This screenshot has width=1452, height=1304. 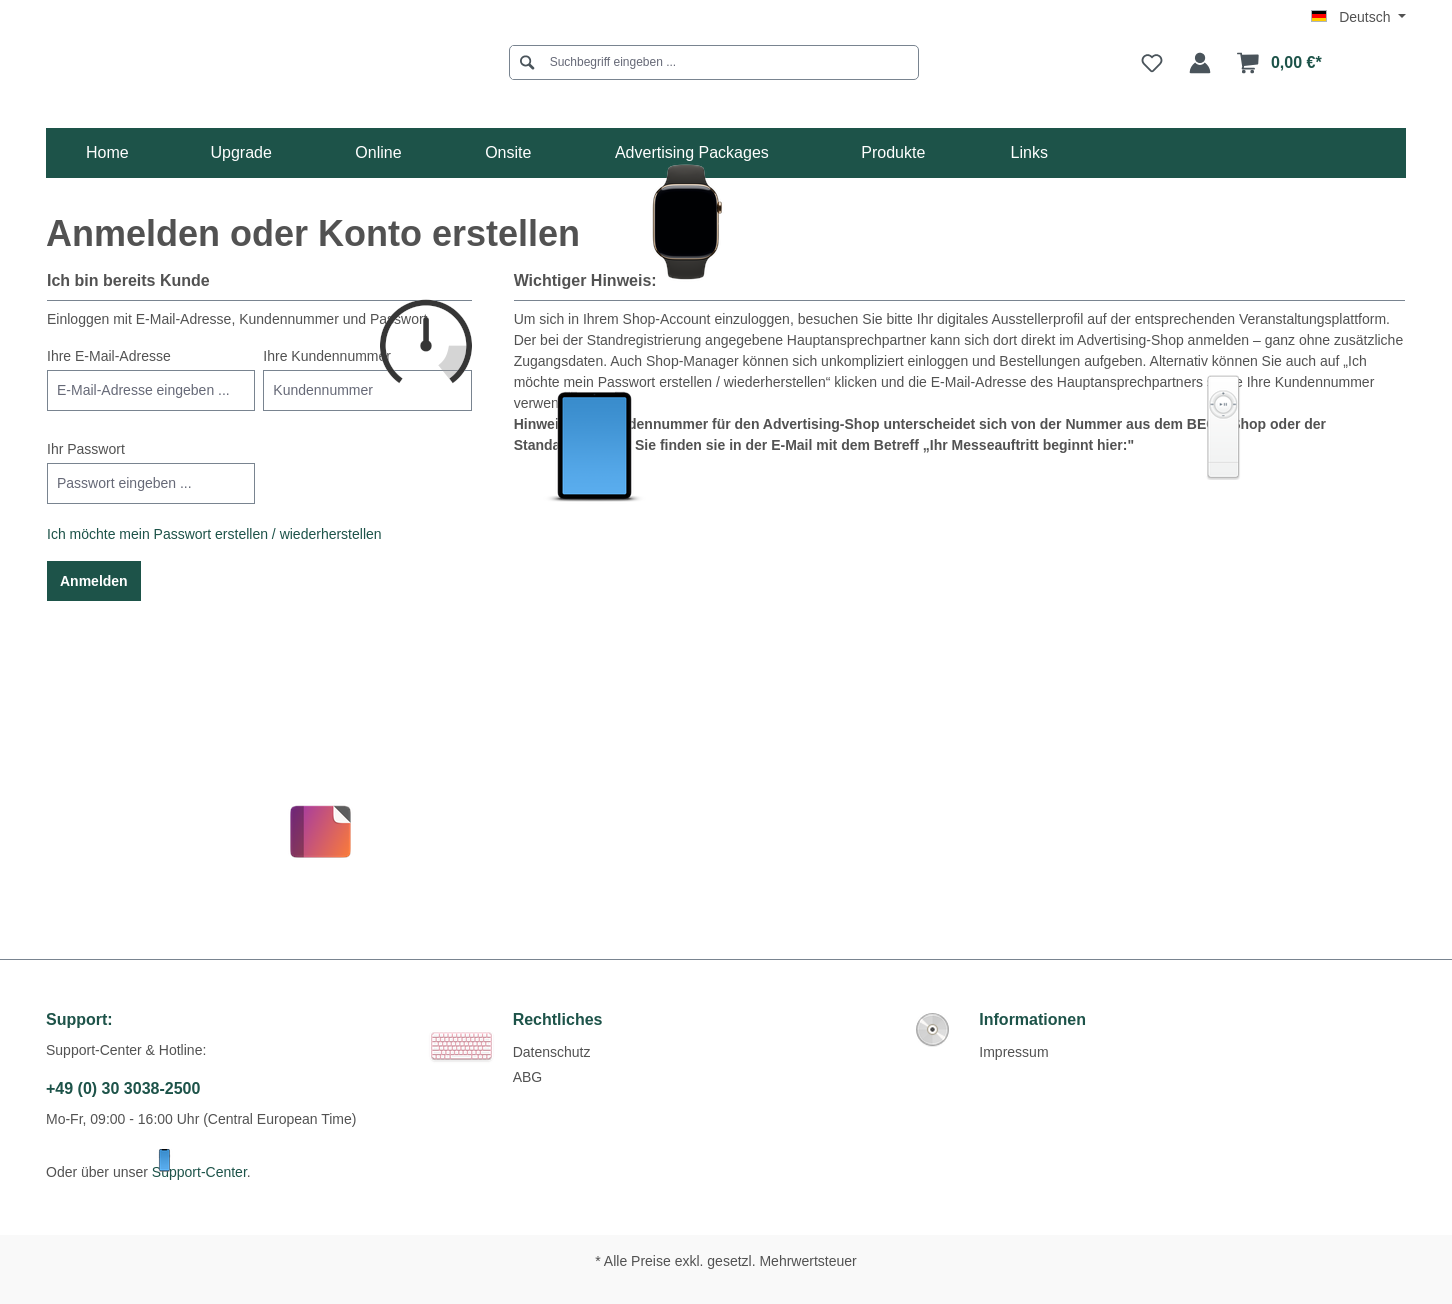 I want to click on view system performance metrics, so click(x=426, y=340).